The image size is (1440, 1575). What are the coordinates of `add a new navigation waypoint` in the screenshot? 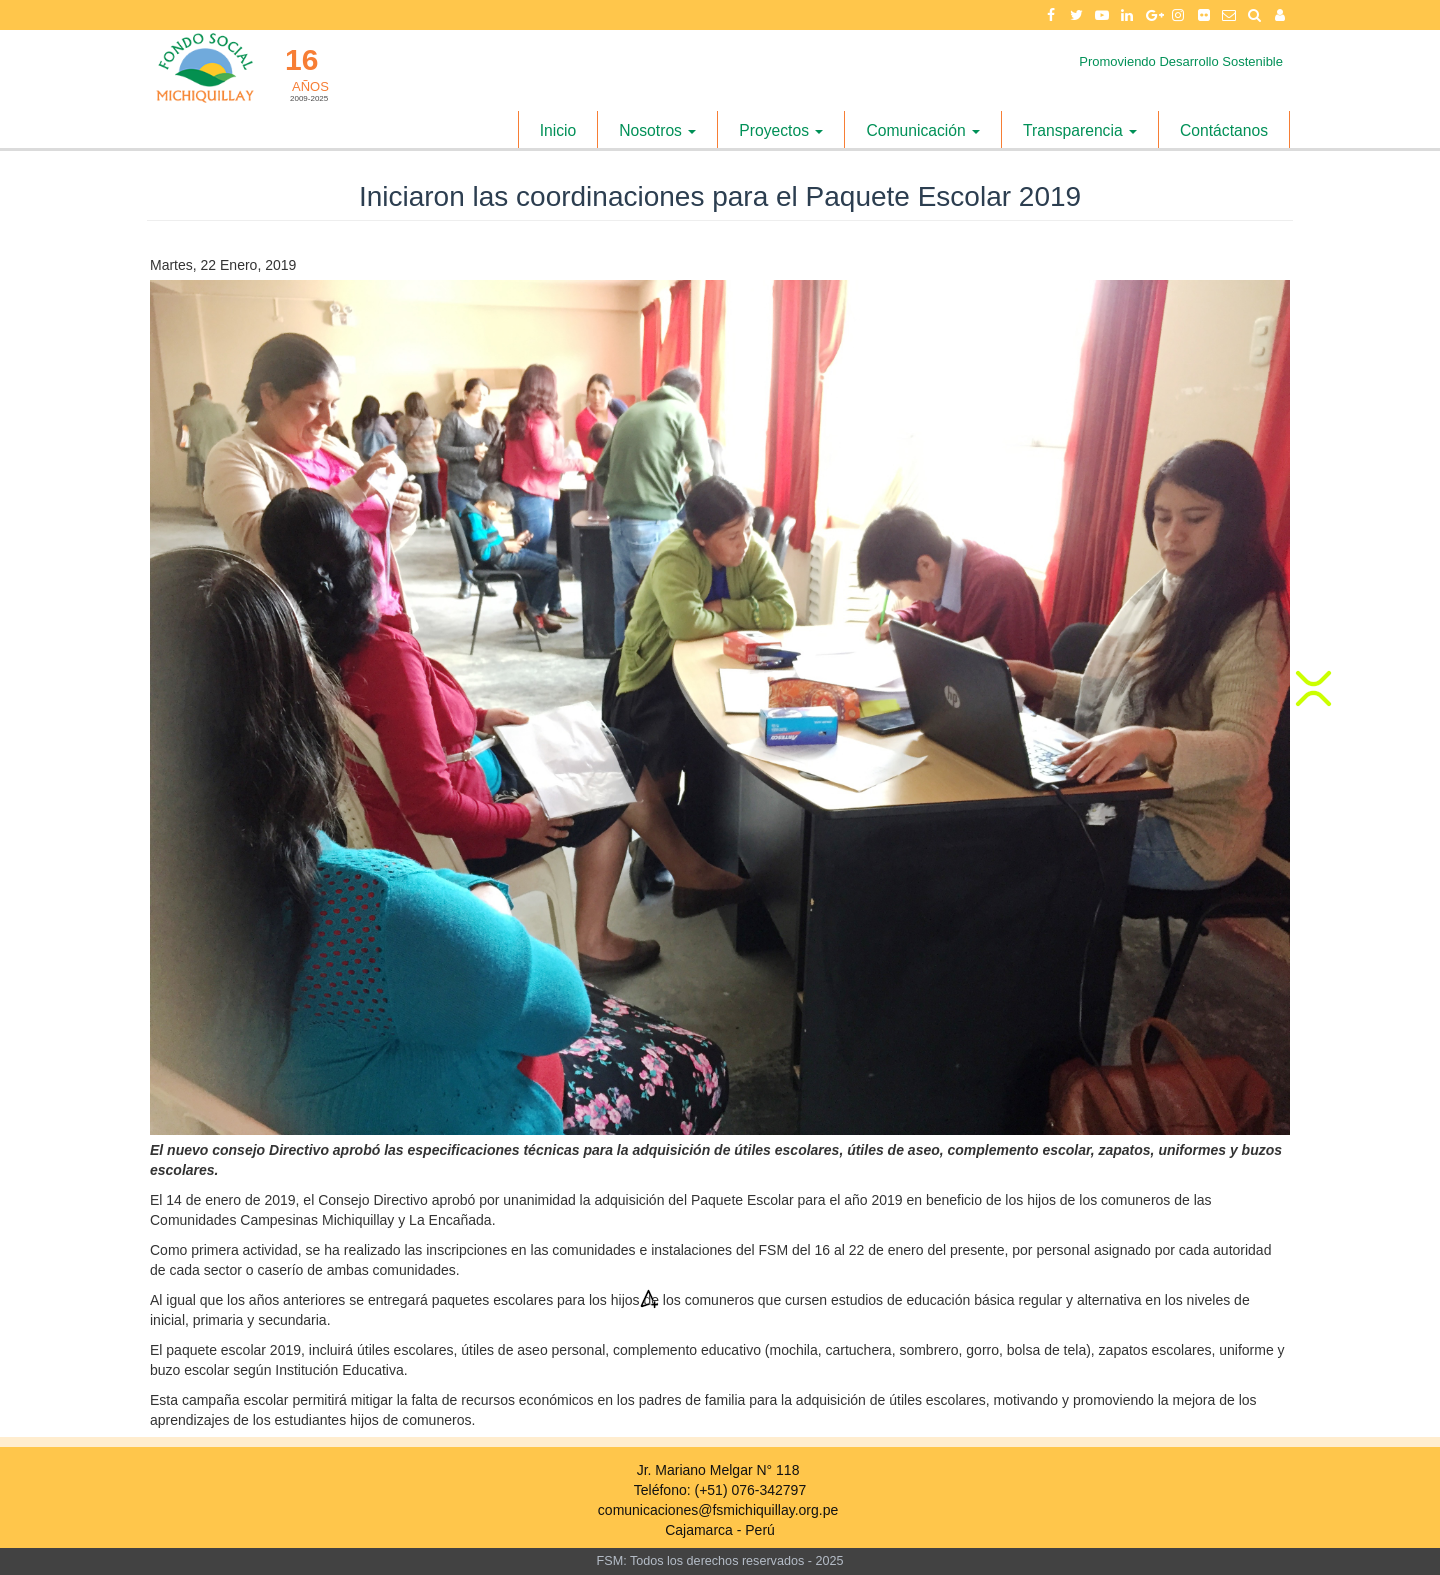 It's located at (648, 1298).